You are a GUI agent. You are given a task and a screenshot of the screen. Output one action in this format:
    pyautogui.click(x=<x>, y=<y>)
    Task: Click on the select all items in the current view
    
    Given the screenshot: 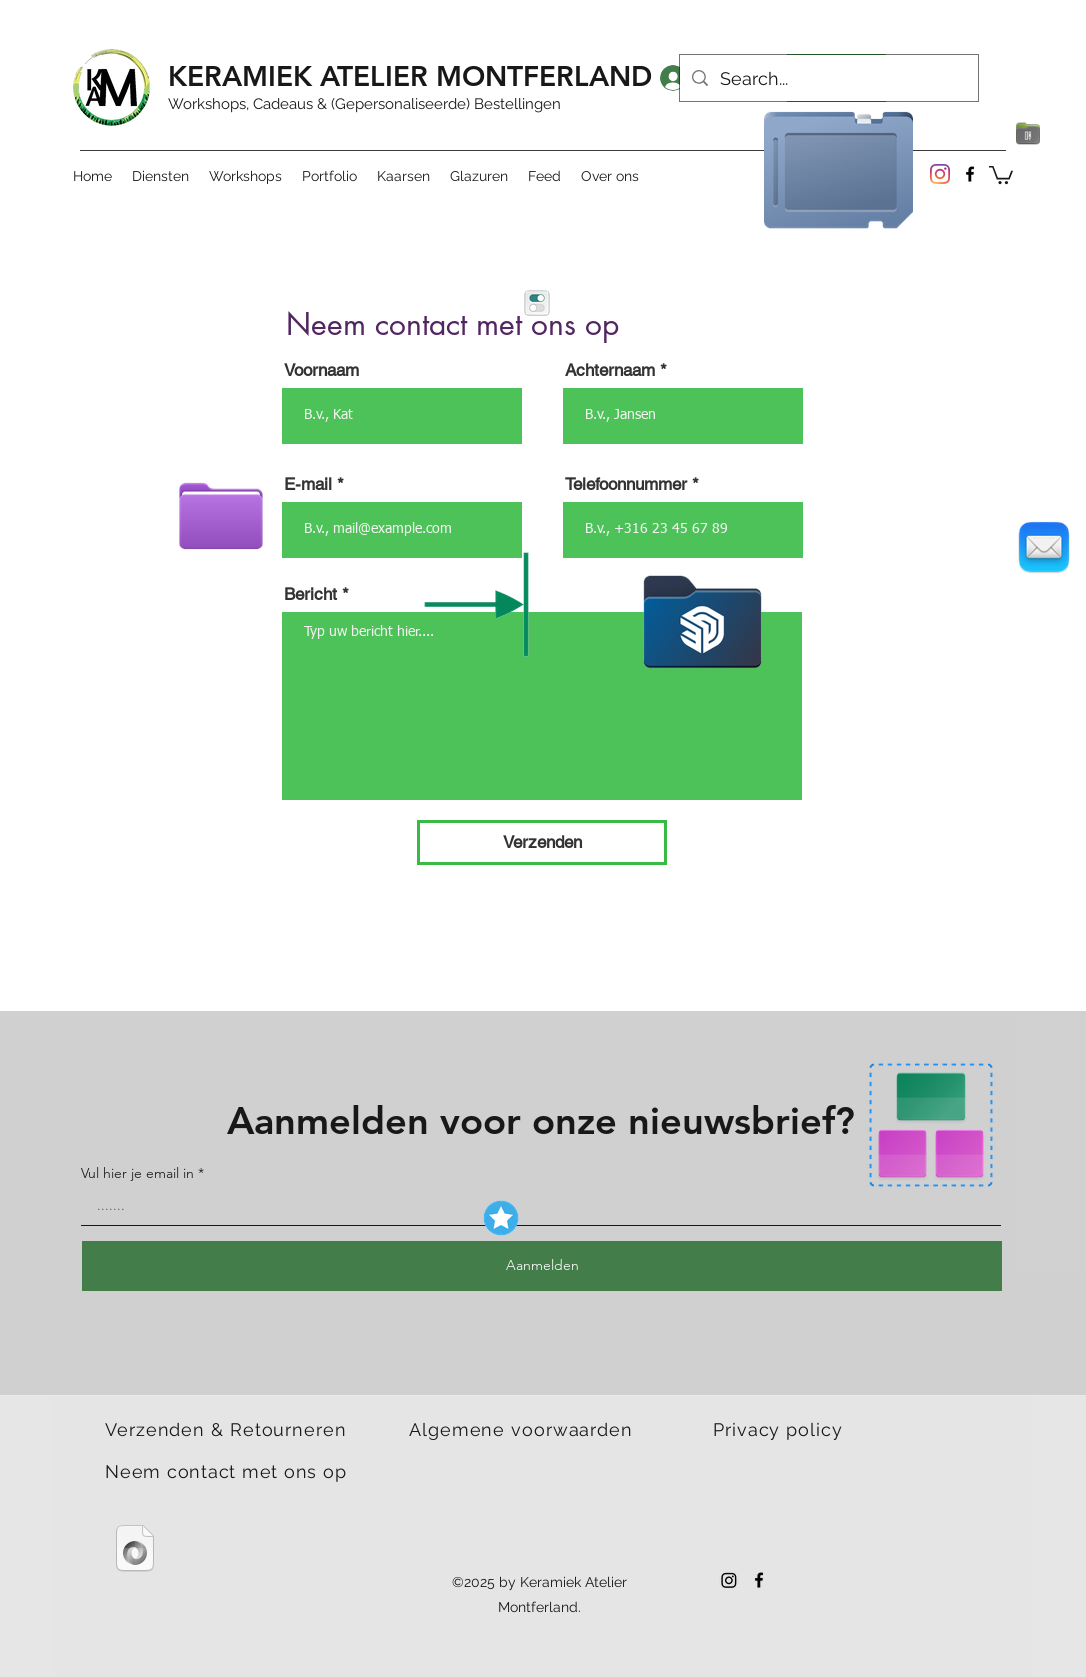 What is the action you would take?
    pyautogui.click(x=931, y=1125)
    